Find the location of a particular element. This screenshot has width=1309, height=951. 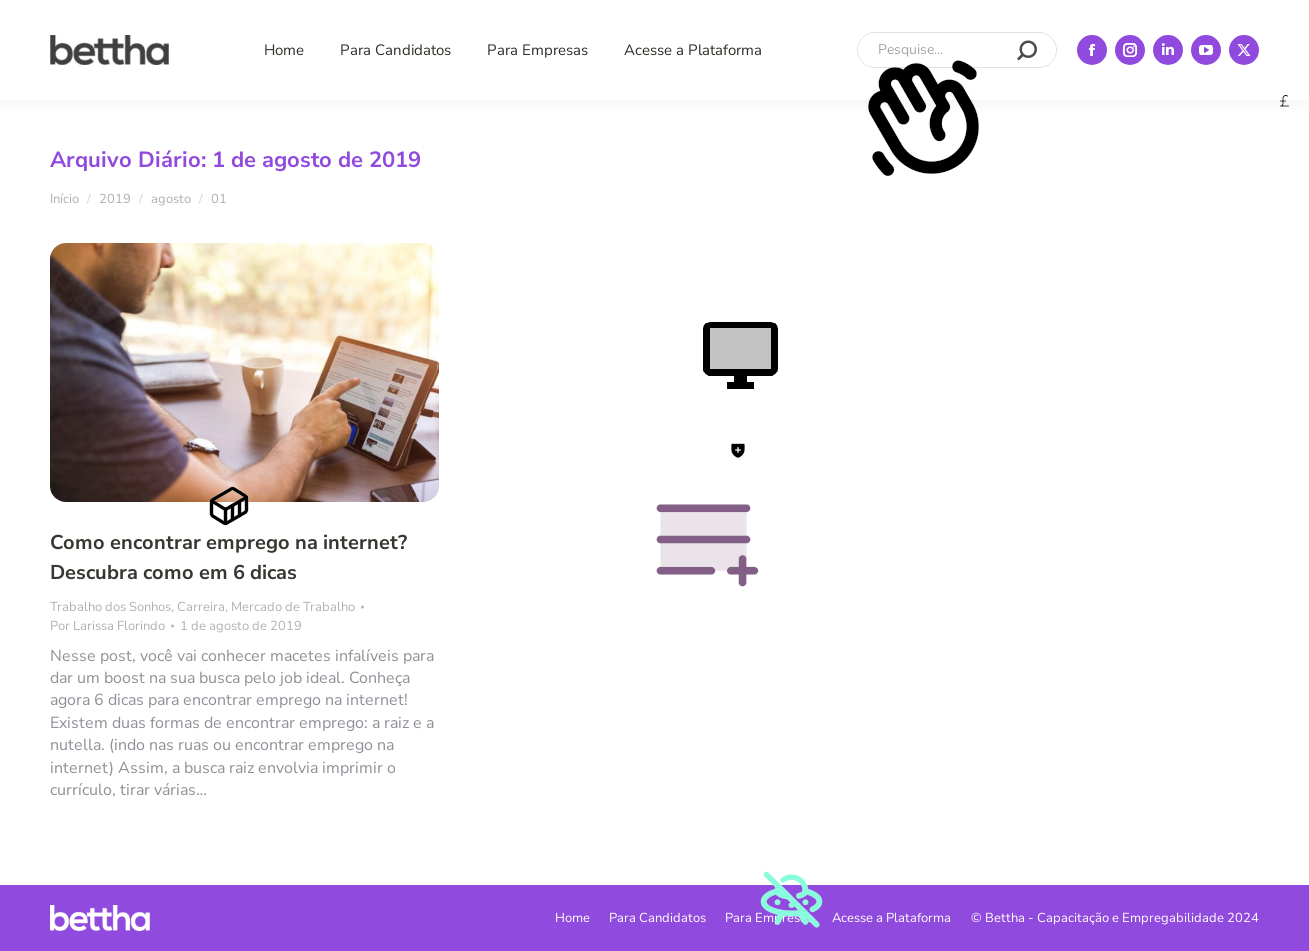

send a greeting or wave to someone is located at coordinates (923, 118).